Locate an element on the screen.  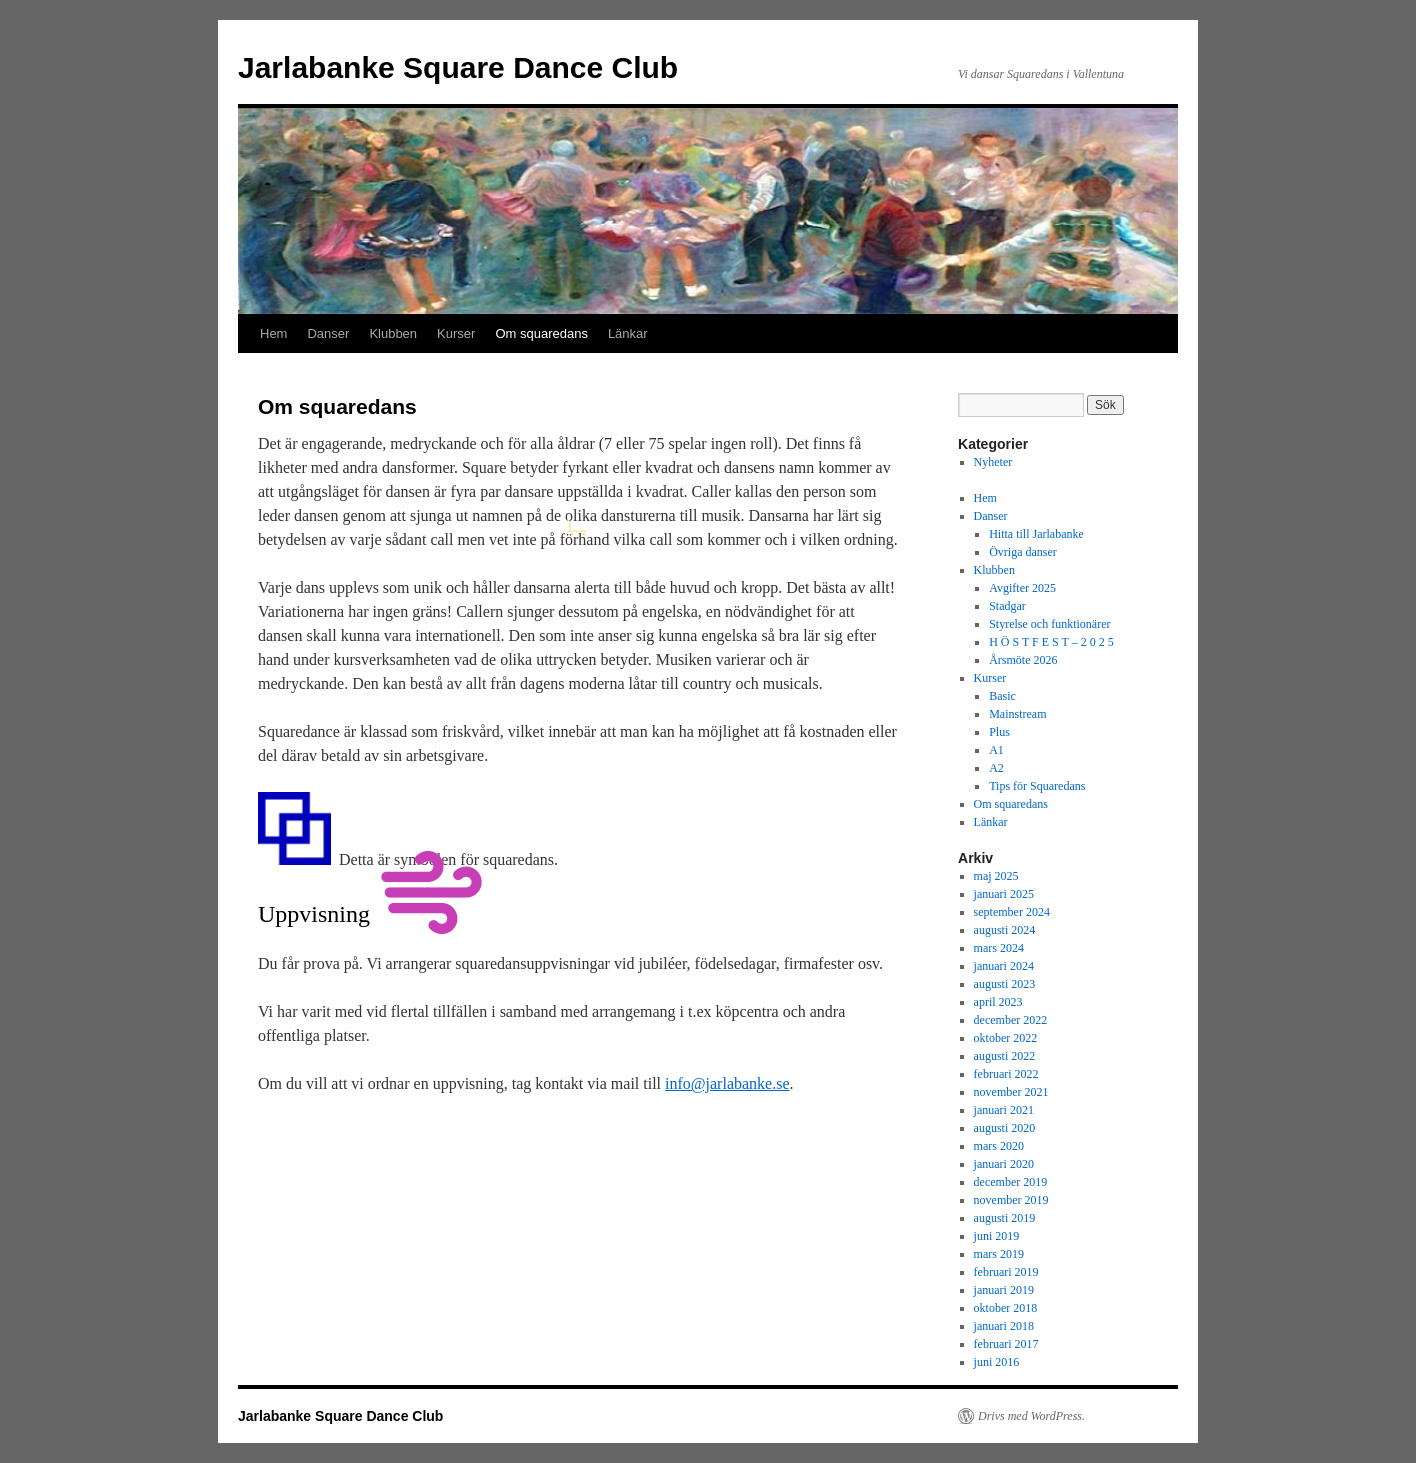
view current wind conditions is located at coordinates (431, 892).